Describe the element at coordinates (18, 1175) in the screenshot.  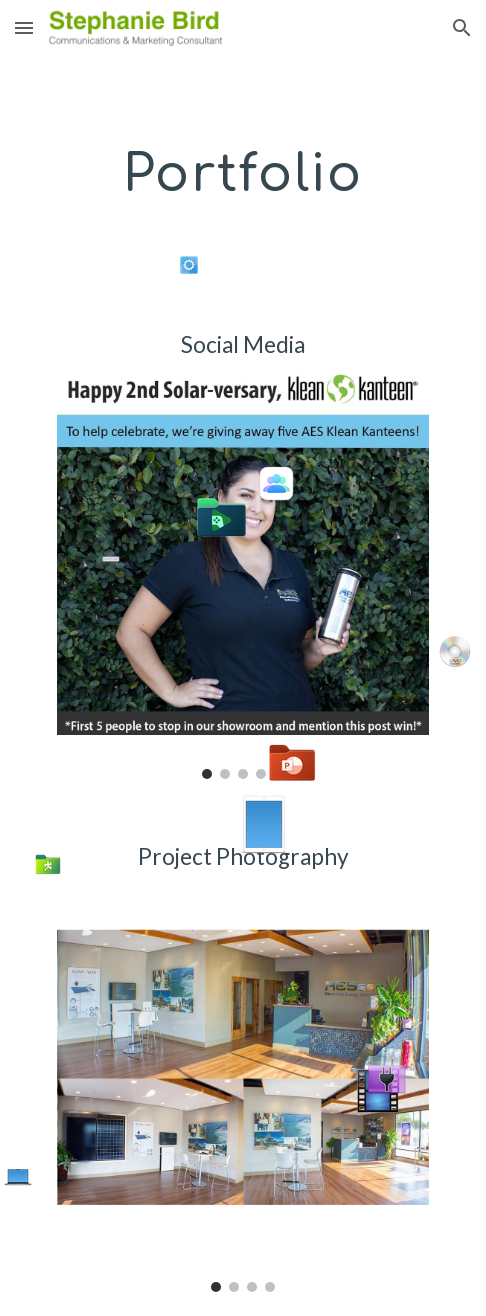
I see `represents this macbook pro device in system settings` at that location.